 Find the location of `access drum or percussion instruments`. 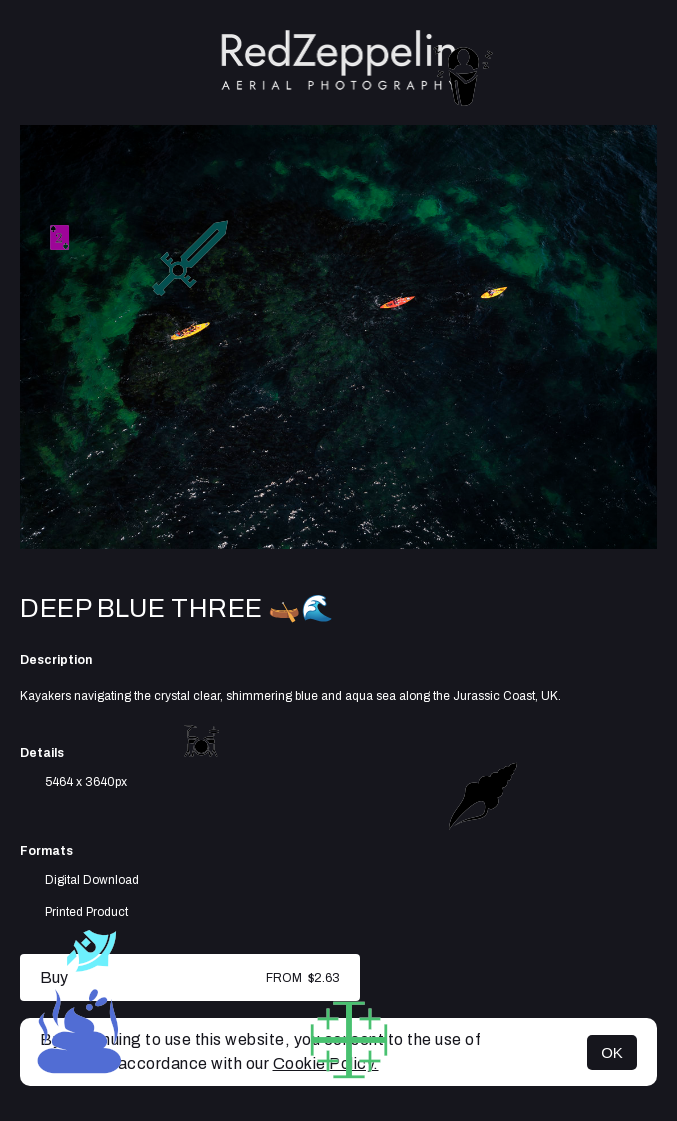

access drum or percussion instruments is located at coordinates (201, 739).